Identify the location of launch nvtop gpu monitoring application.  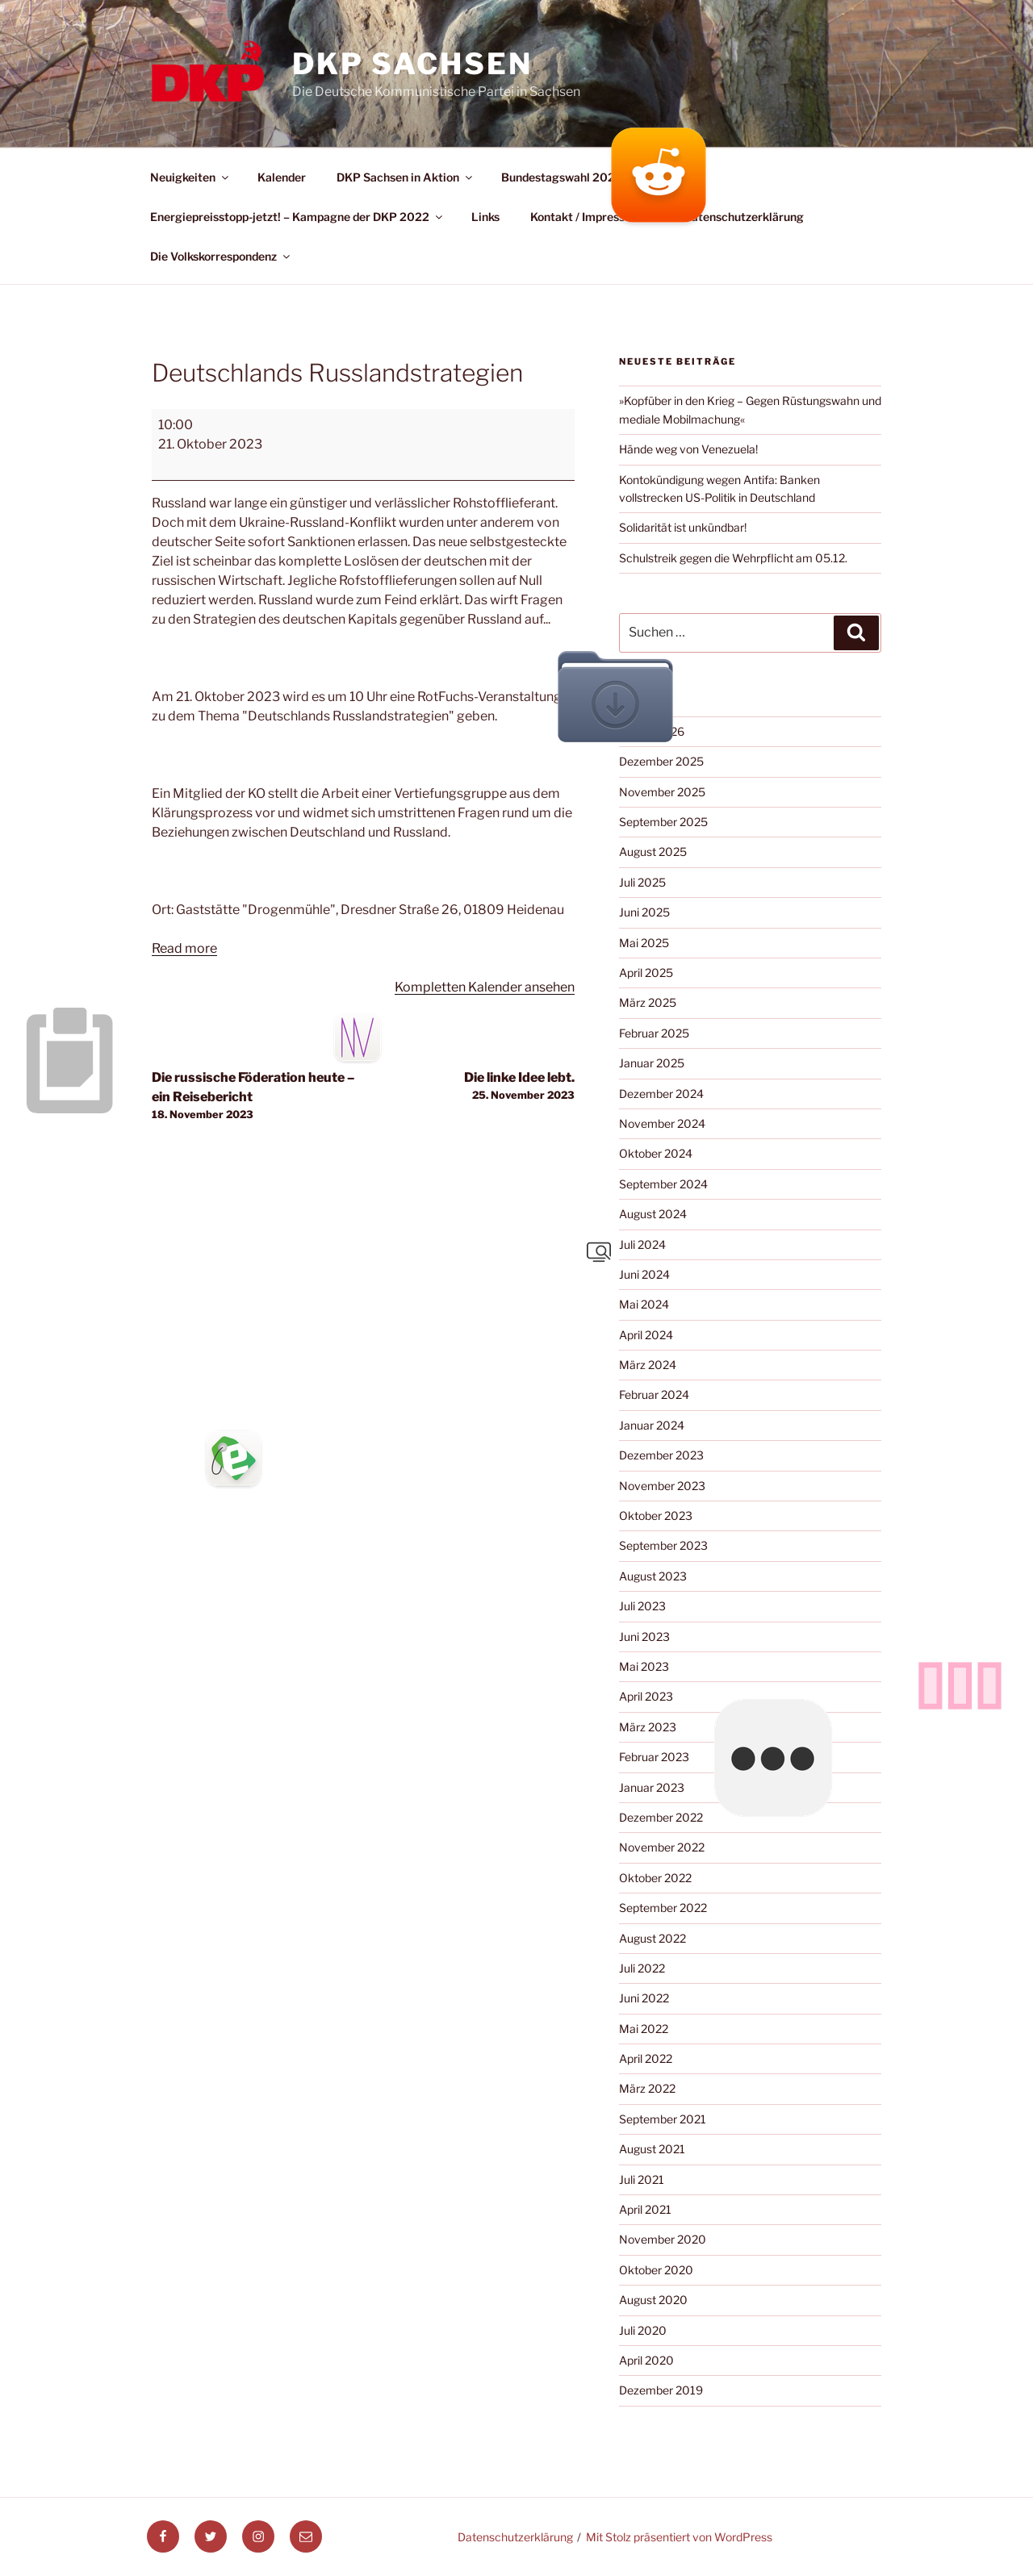
(358, 1037).